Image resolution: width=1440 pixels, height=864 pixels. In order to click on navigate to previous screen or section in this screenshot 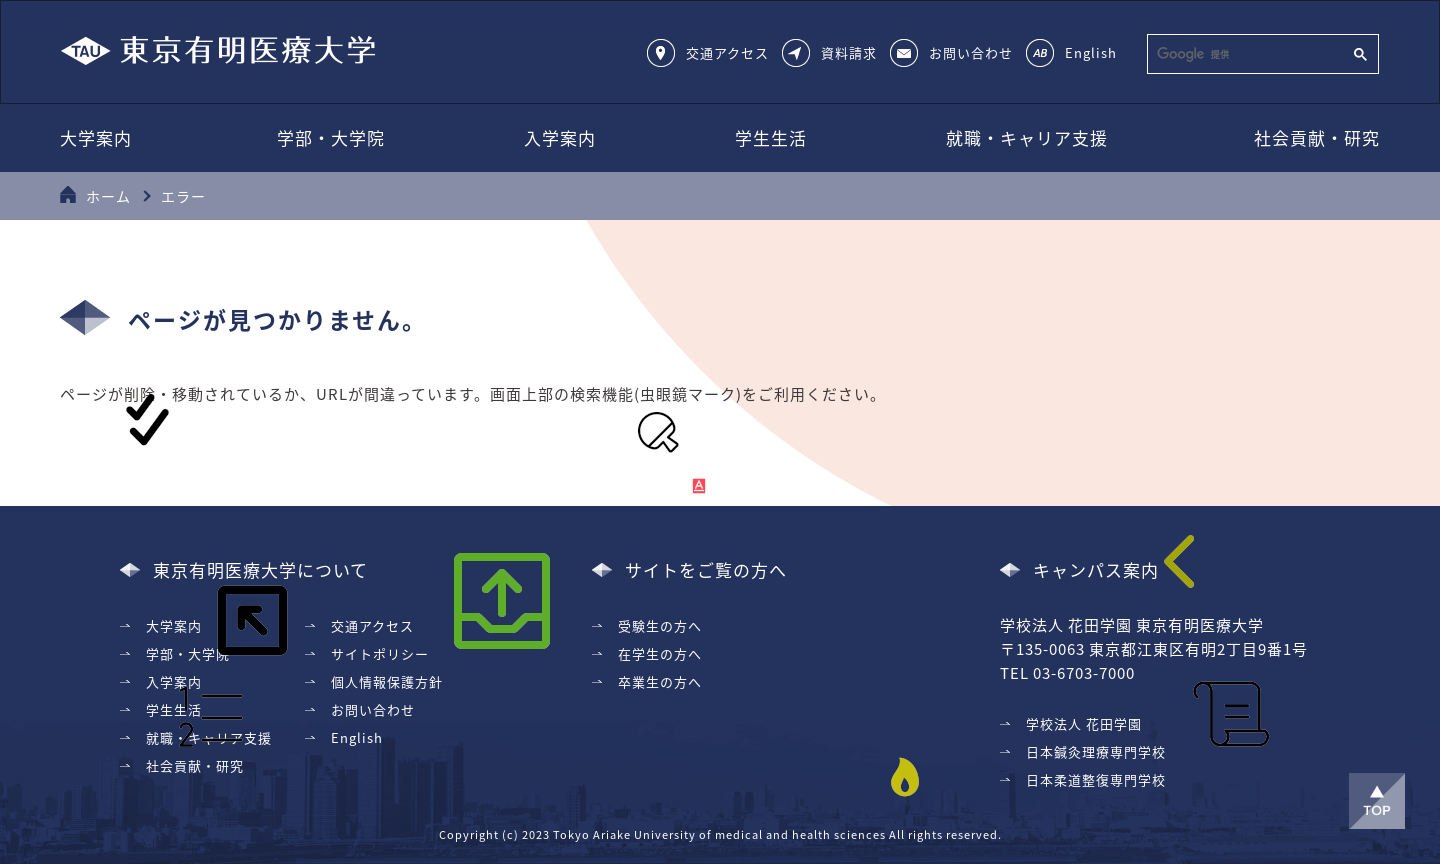, I will do `click(252, 620)`.